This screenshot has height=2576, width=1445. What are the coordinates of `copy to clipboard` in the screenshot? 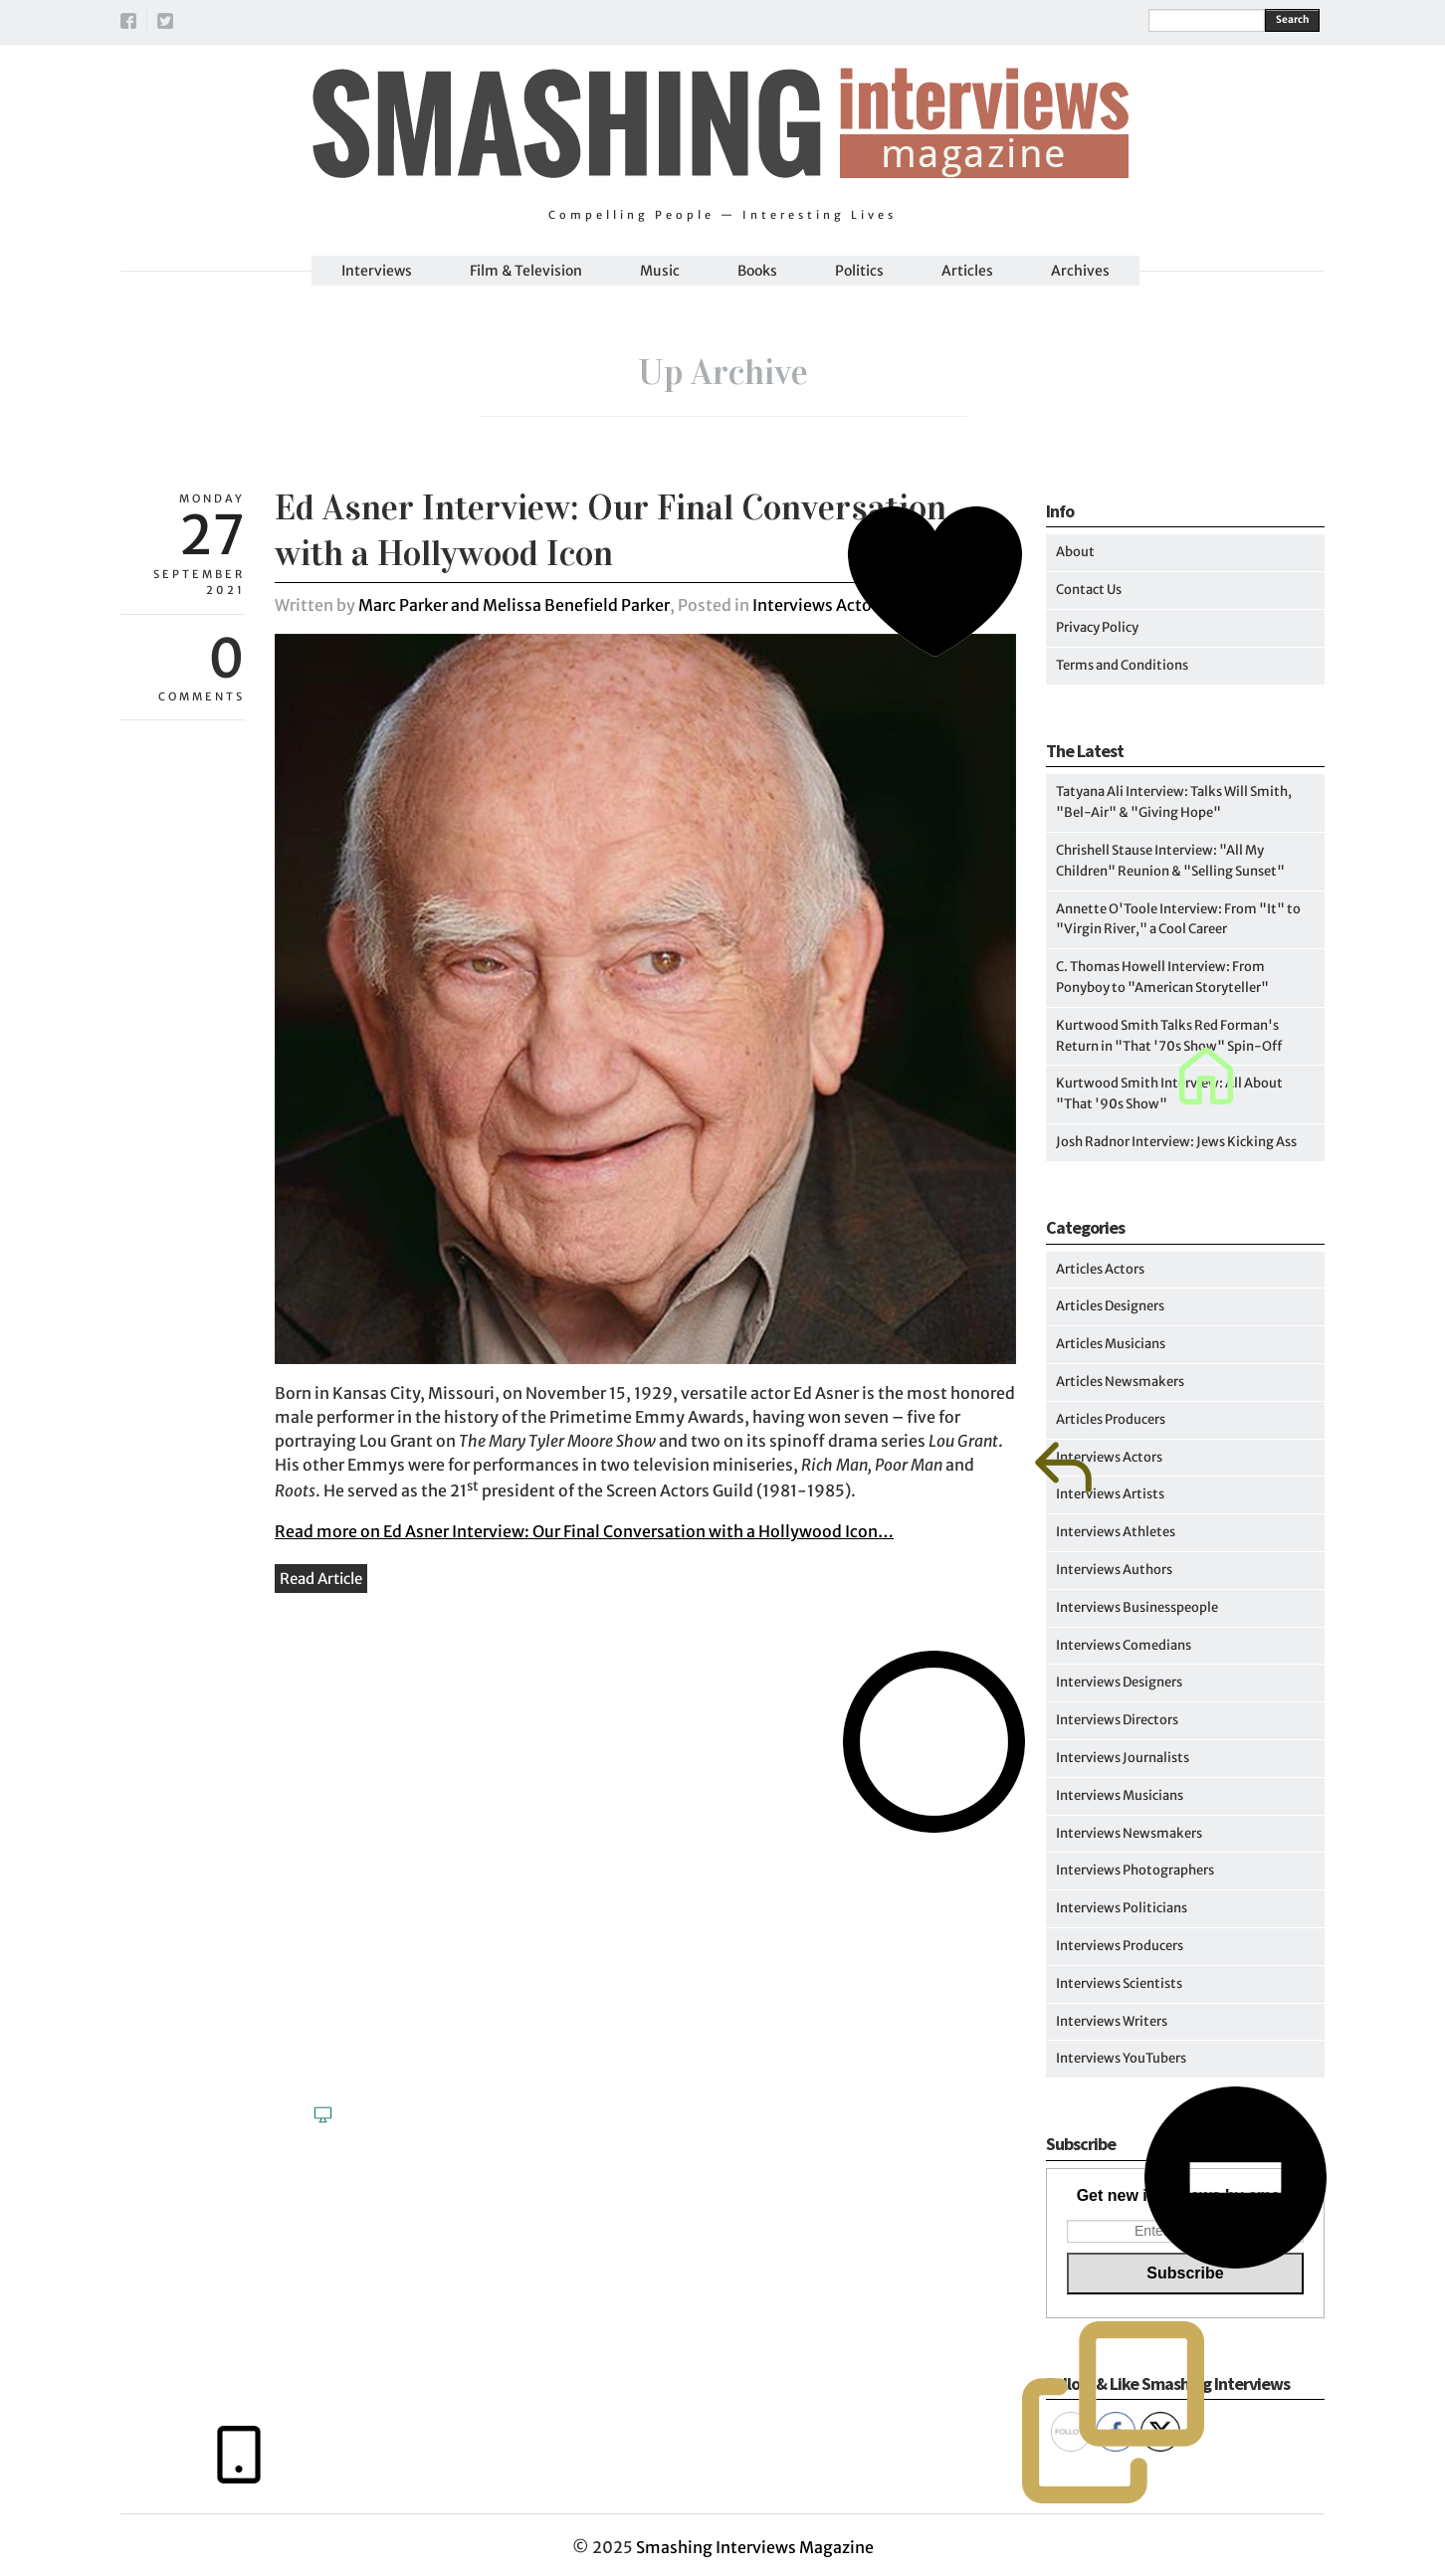 It's located at (1113, 2412).